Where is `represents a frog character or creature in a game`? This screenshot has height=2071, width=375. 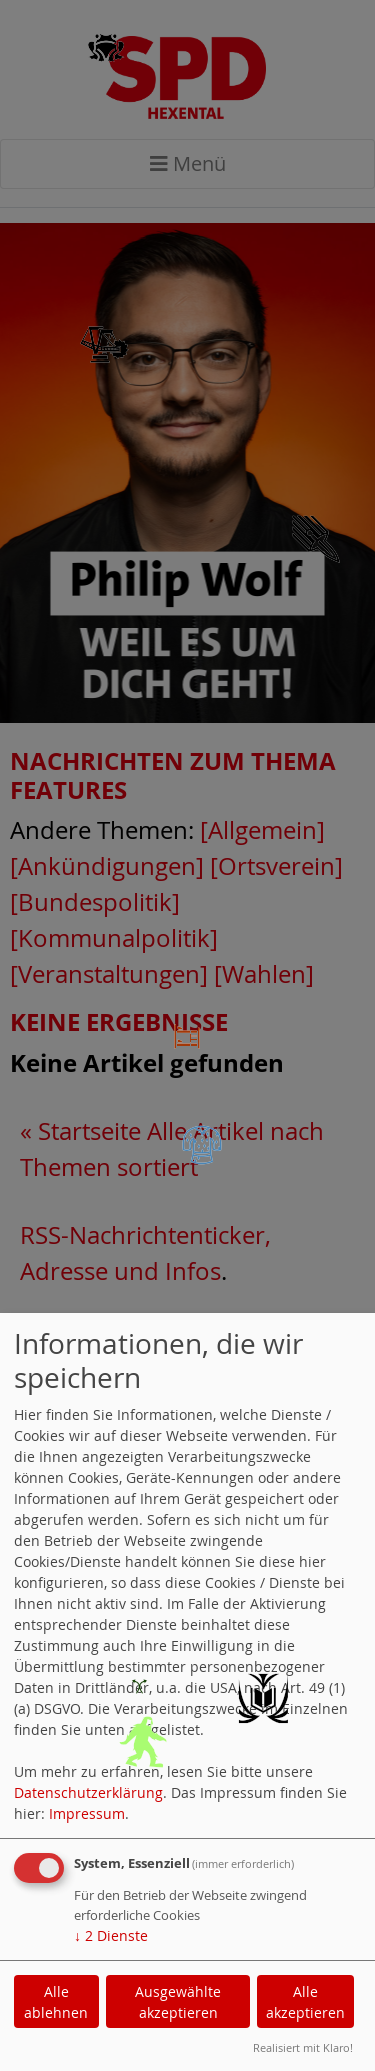 represents a frog character or creature in a game is located at coordinates (106, 47).